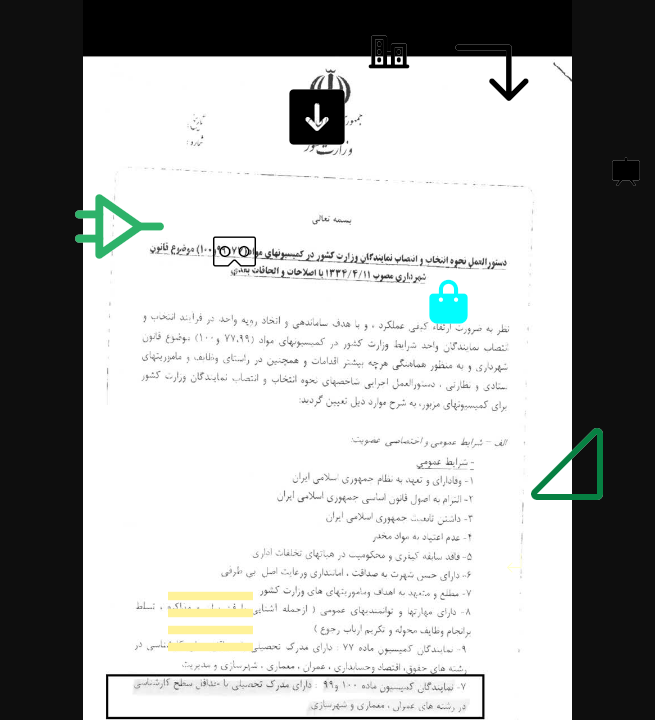 The image size is (655, 720). I want to click on go back or return to previous step, so click(515, 563).